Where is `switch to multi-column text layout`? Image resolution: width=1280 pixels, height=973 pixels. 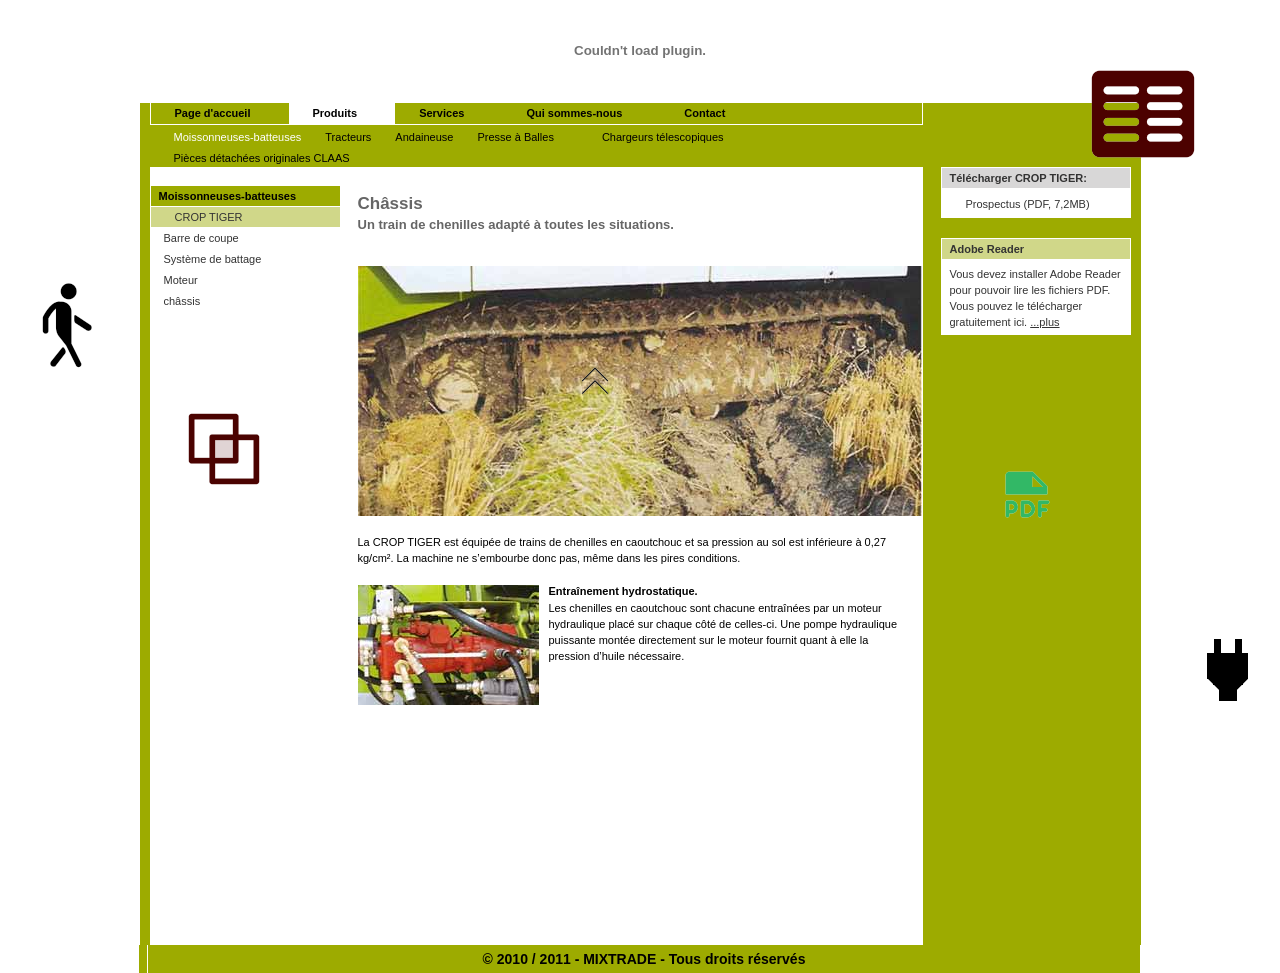
switch to multi-column text layout is located at coordinates (1143, 114).